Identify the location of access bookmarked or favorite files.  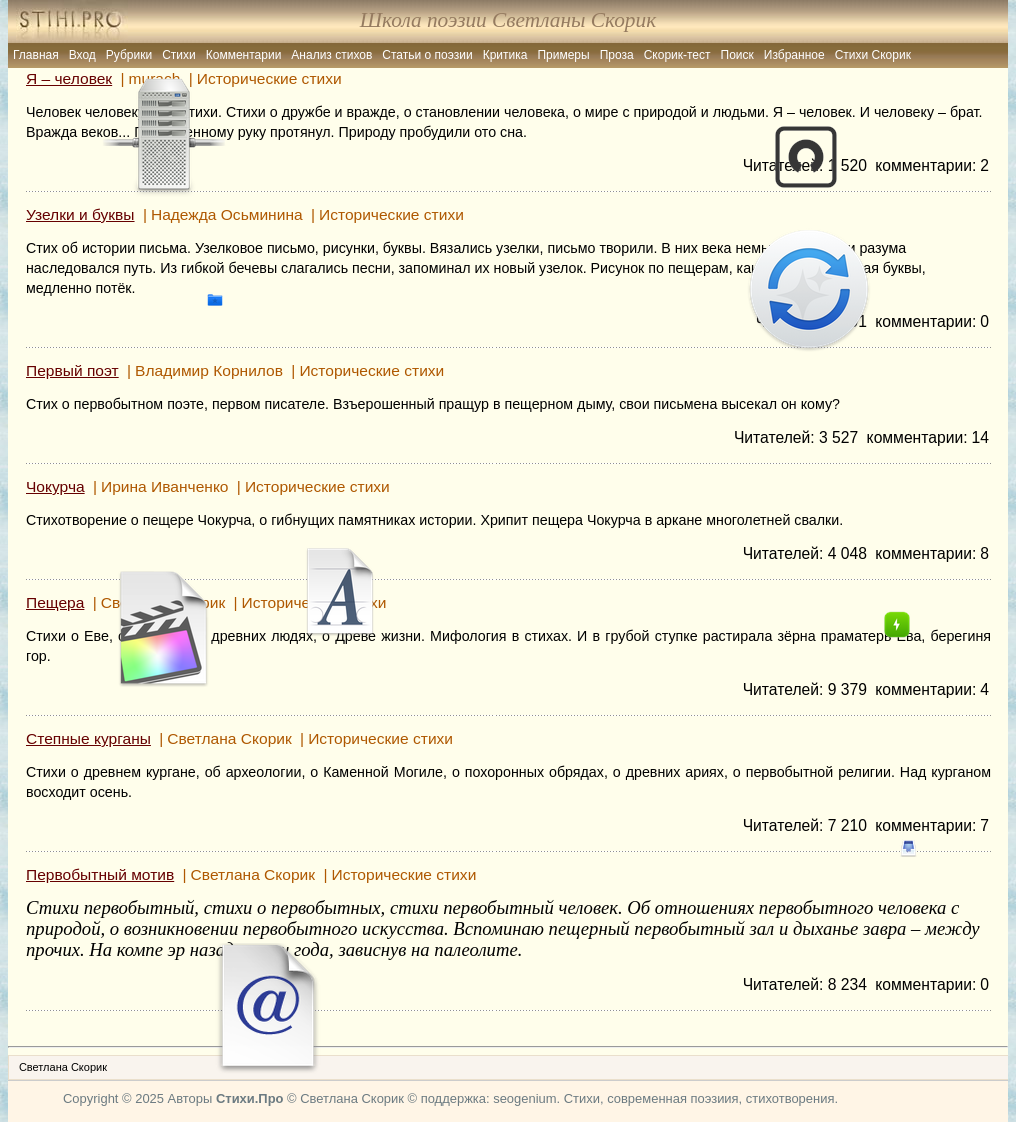
(215, 300).